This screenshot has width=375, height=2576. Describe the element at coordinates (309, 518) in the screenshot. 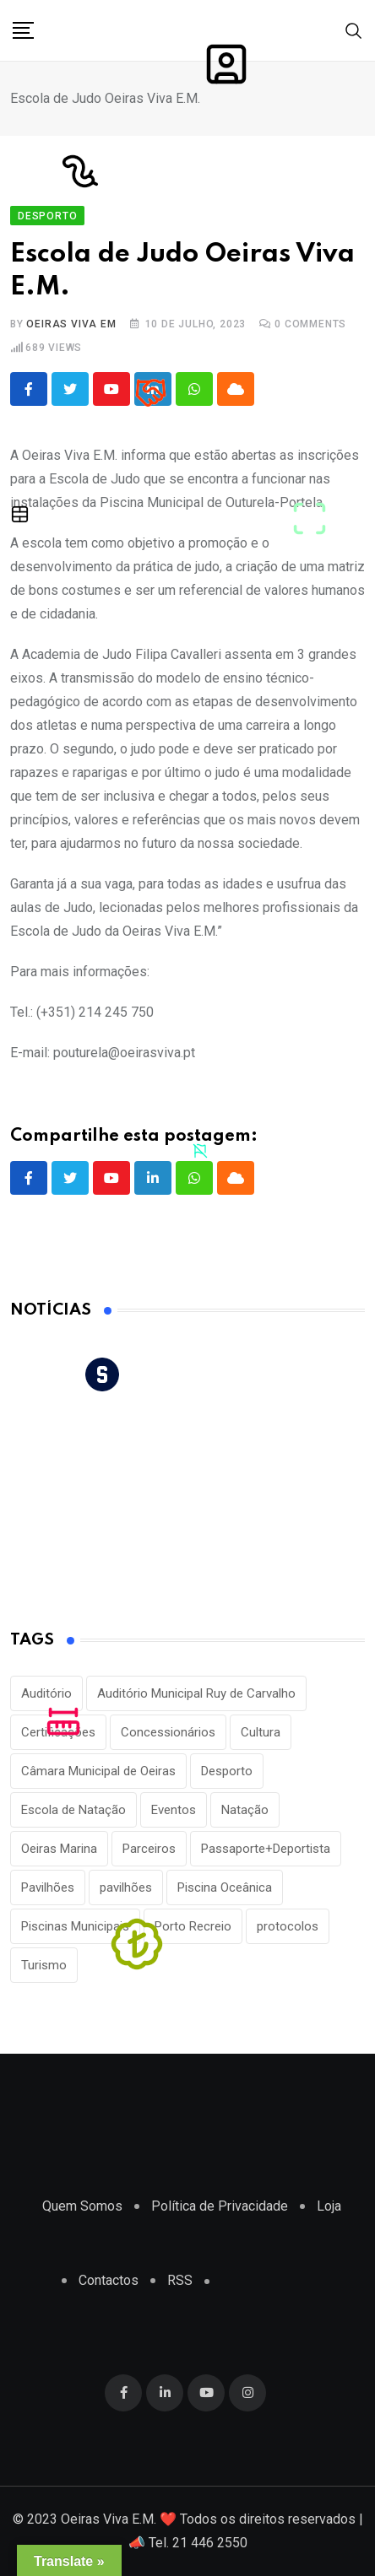

I see `scan a document or QR code` at that location.